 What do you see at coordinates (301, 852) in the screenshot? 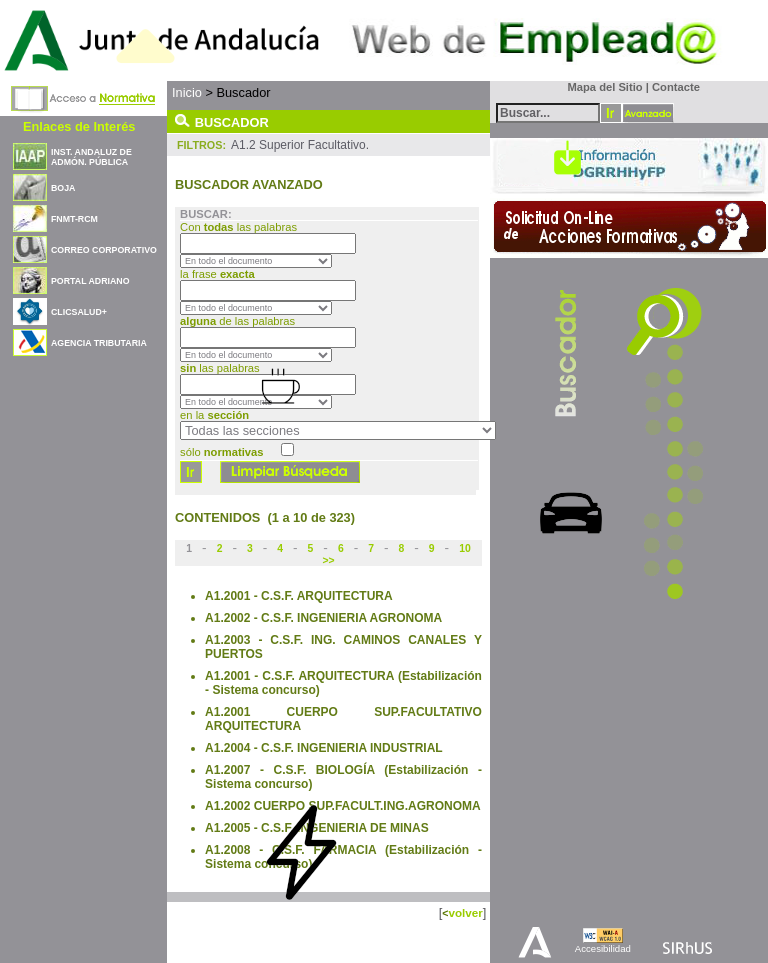
I see `toggle flash on for camera` at bounding box center [301, 852].